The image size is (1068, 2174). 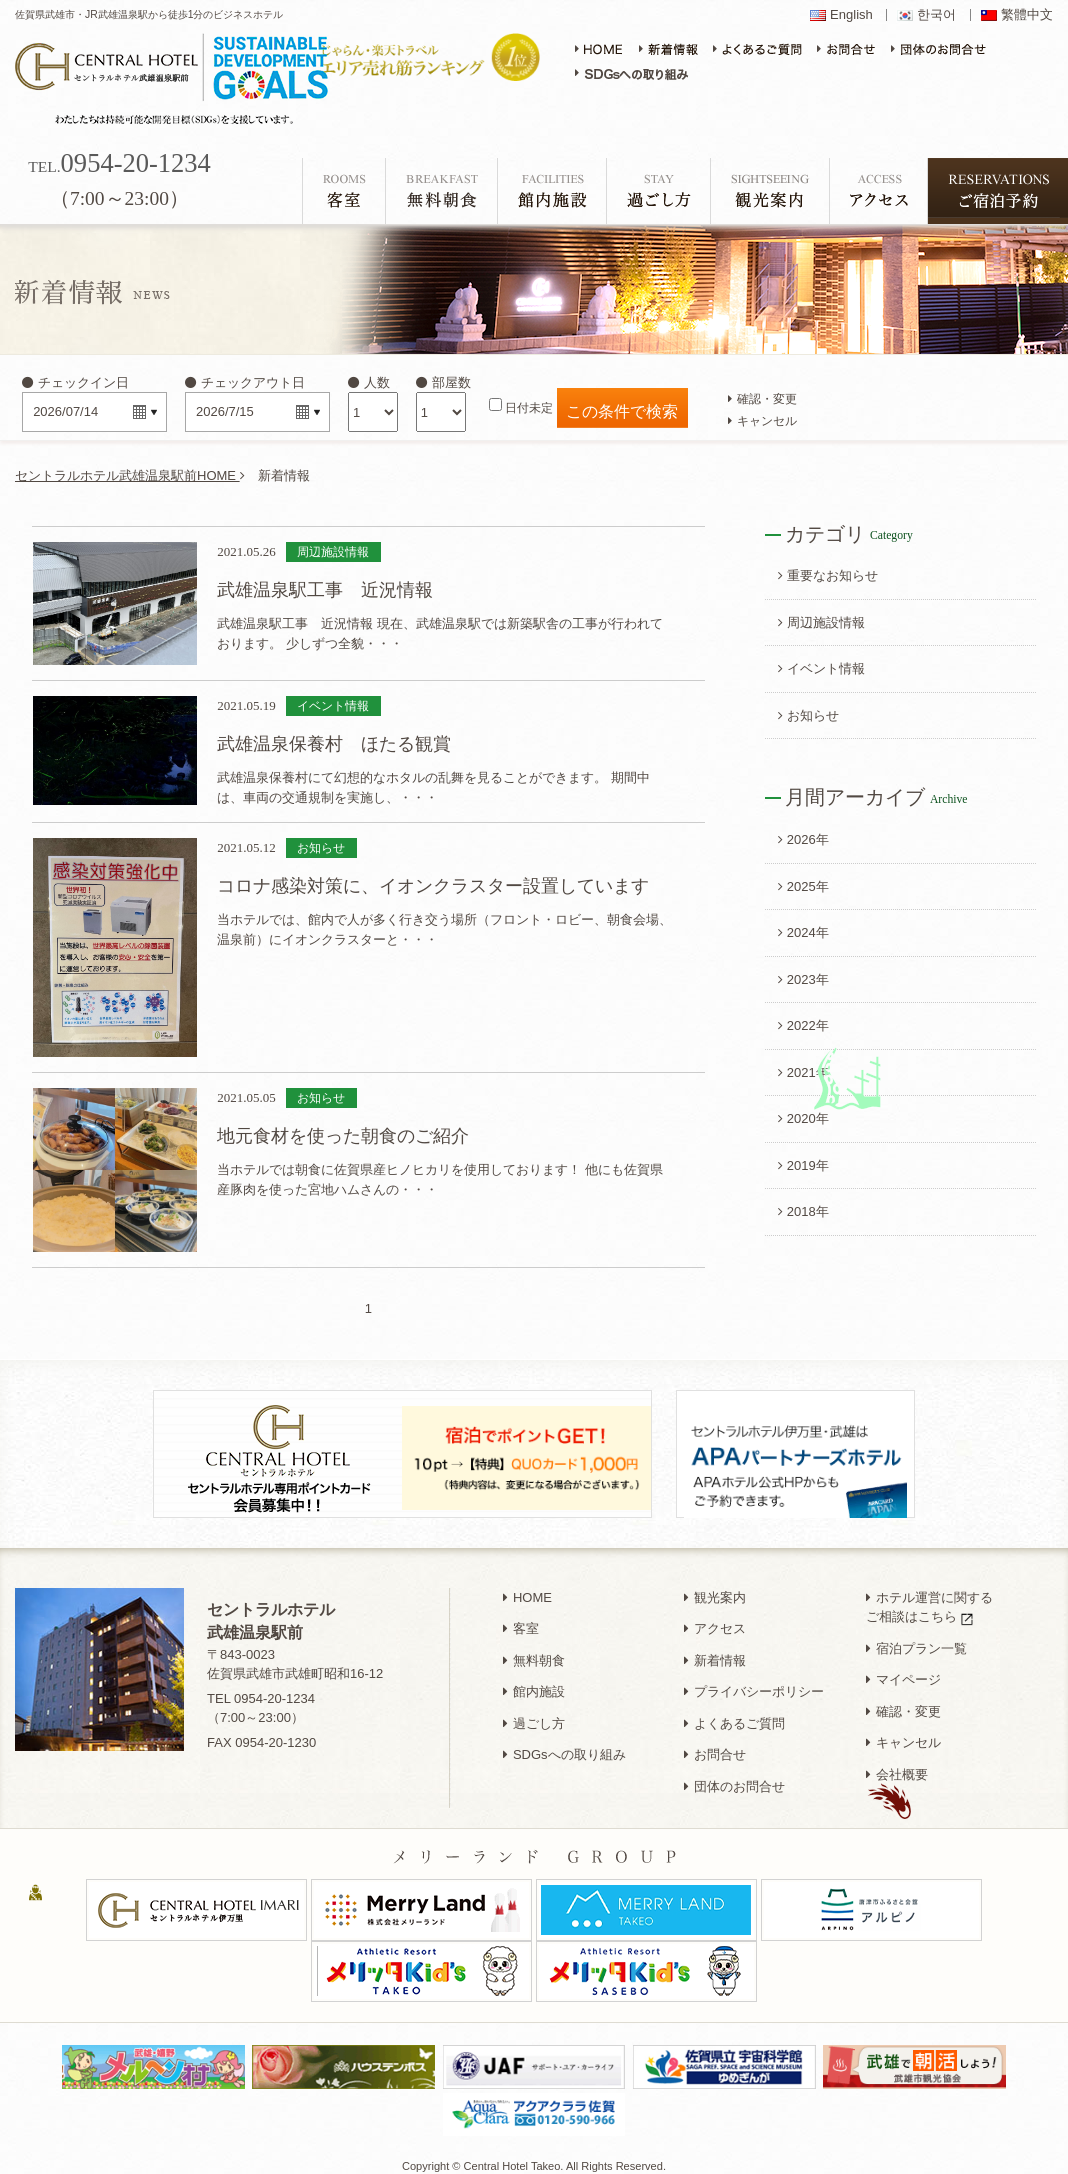 What do you see at coordinates (35, 1892) in the screenshot?
I see `select frankenstein character or monster avatar` at bounding box center [35, 1892].